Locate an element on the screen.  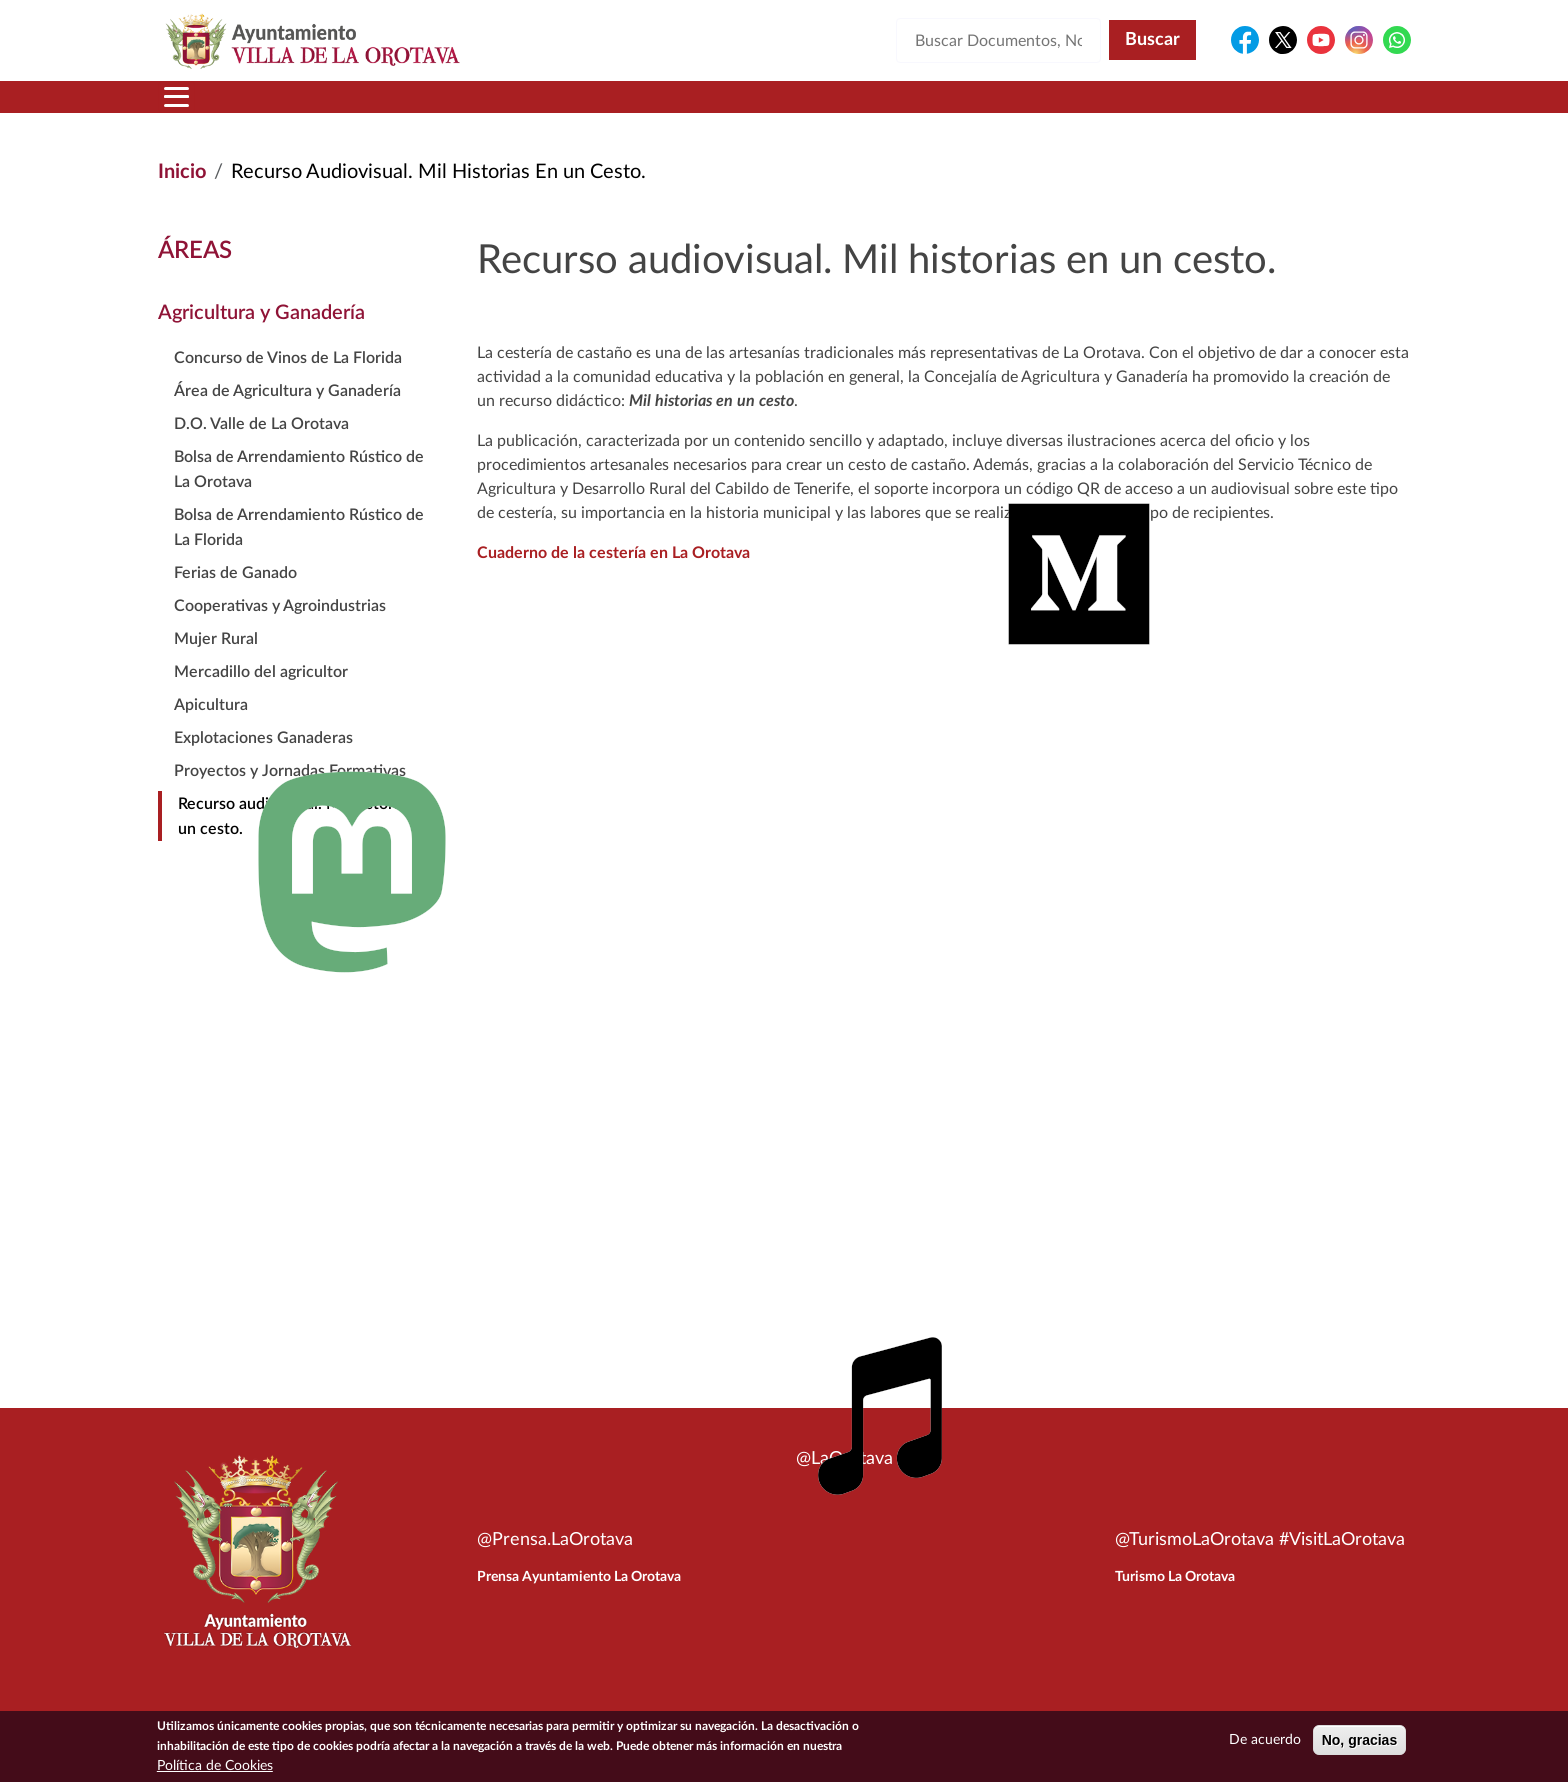
open mastodon app is located at coordinates (352, 872).